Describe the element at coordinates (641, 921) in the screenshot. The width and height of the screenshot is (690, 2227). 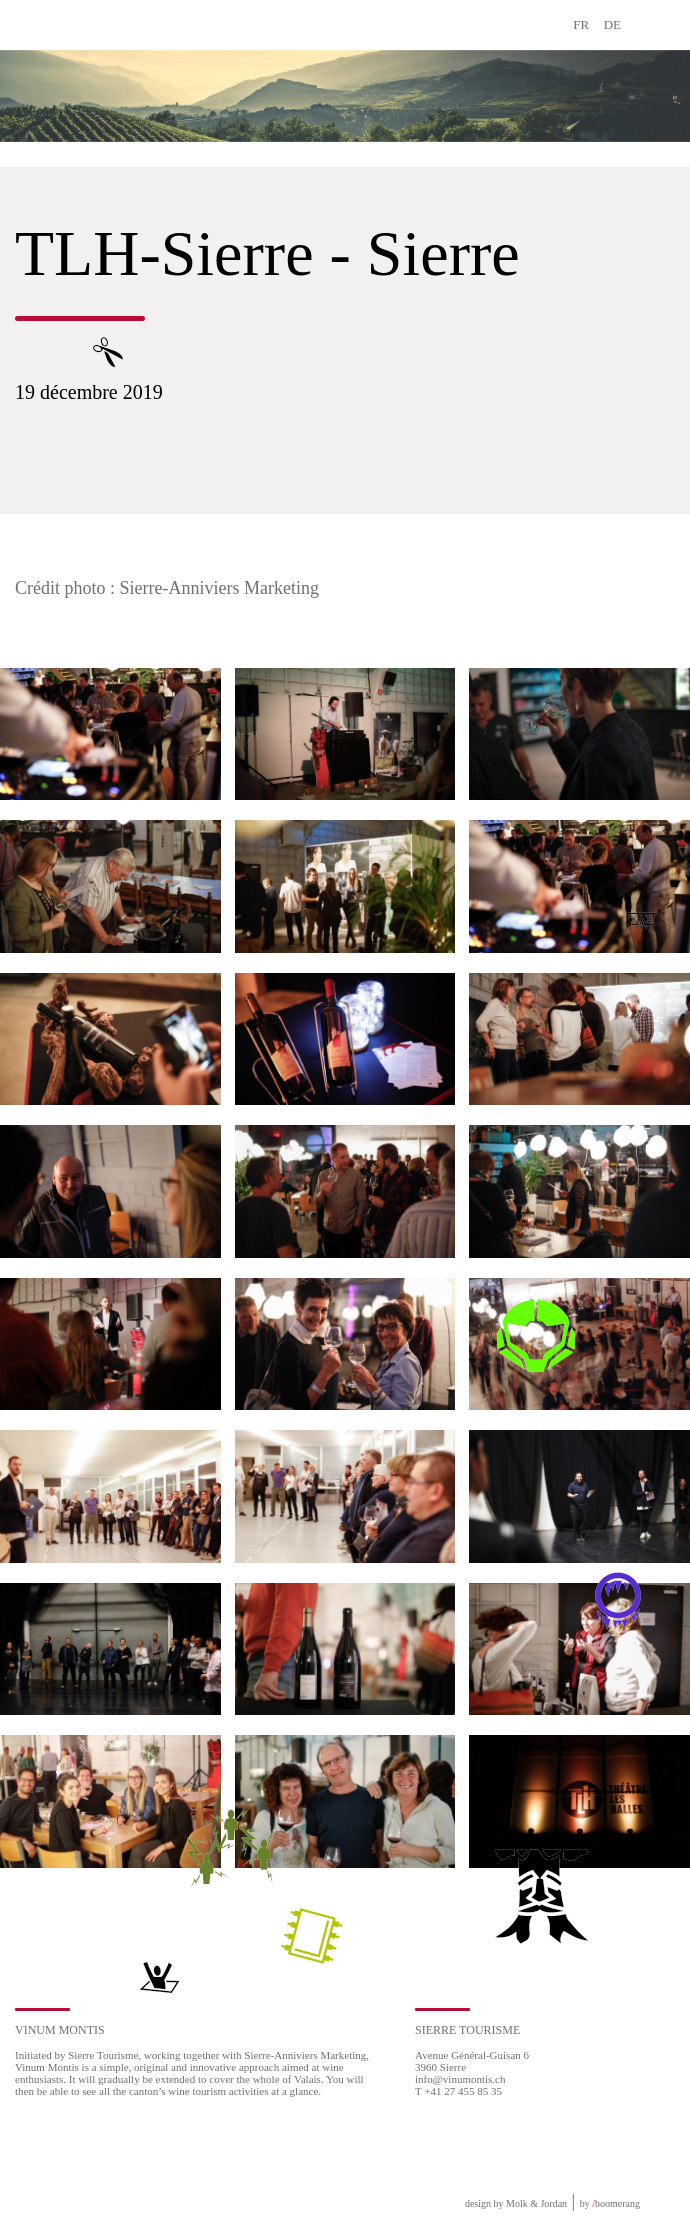
I see `access flight or aviation games` at that location.